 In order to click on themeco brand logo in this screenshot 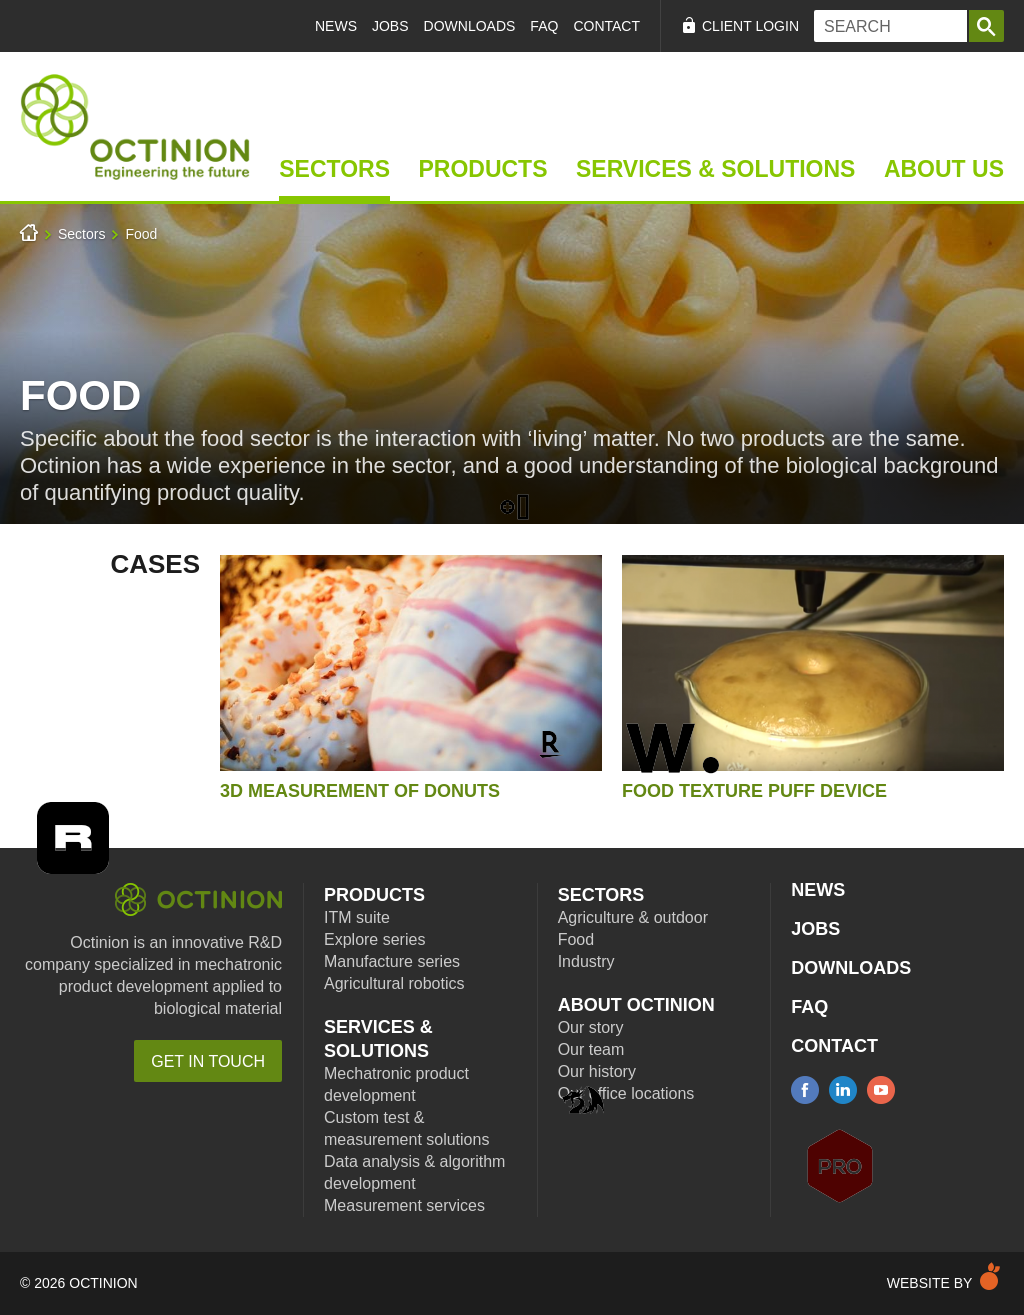, I will do `click(840, 1166)`.